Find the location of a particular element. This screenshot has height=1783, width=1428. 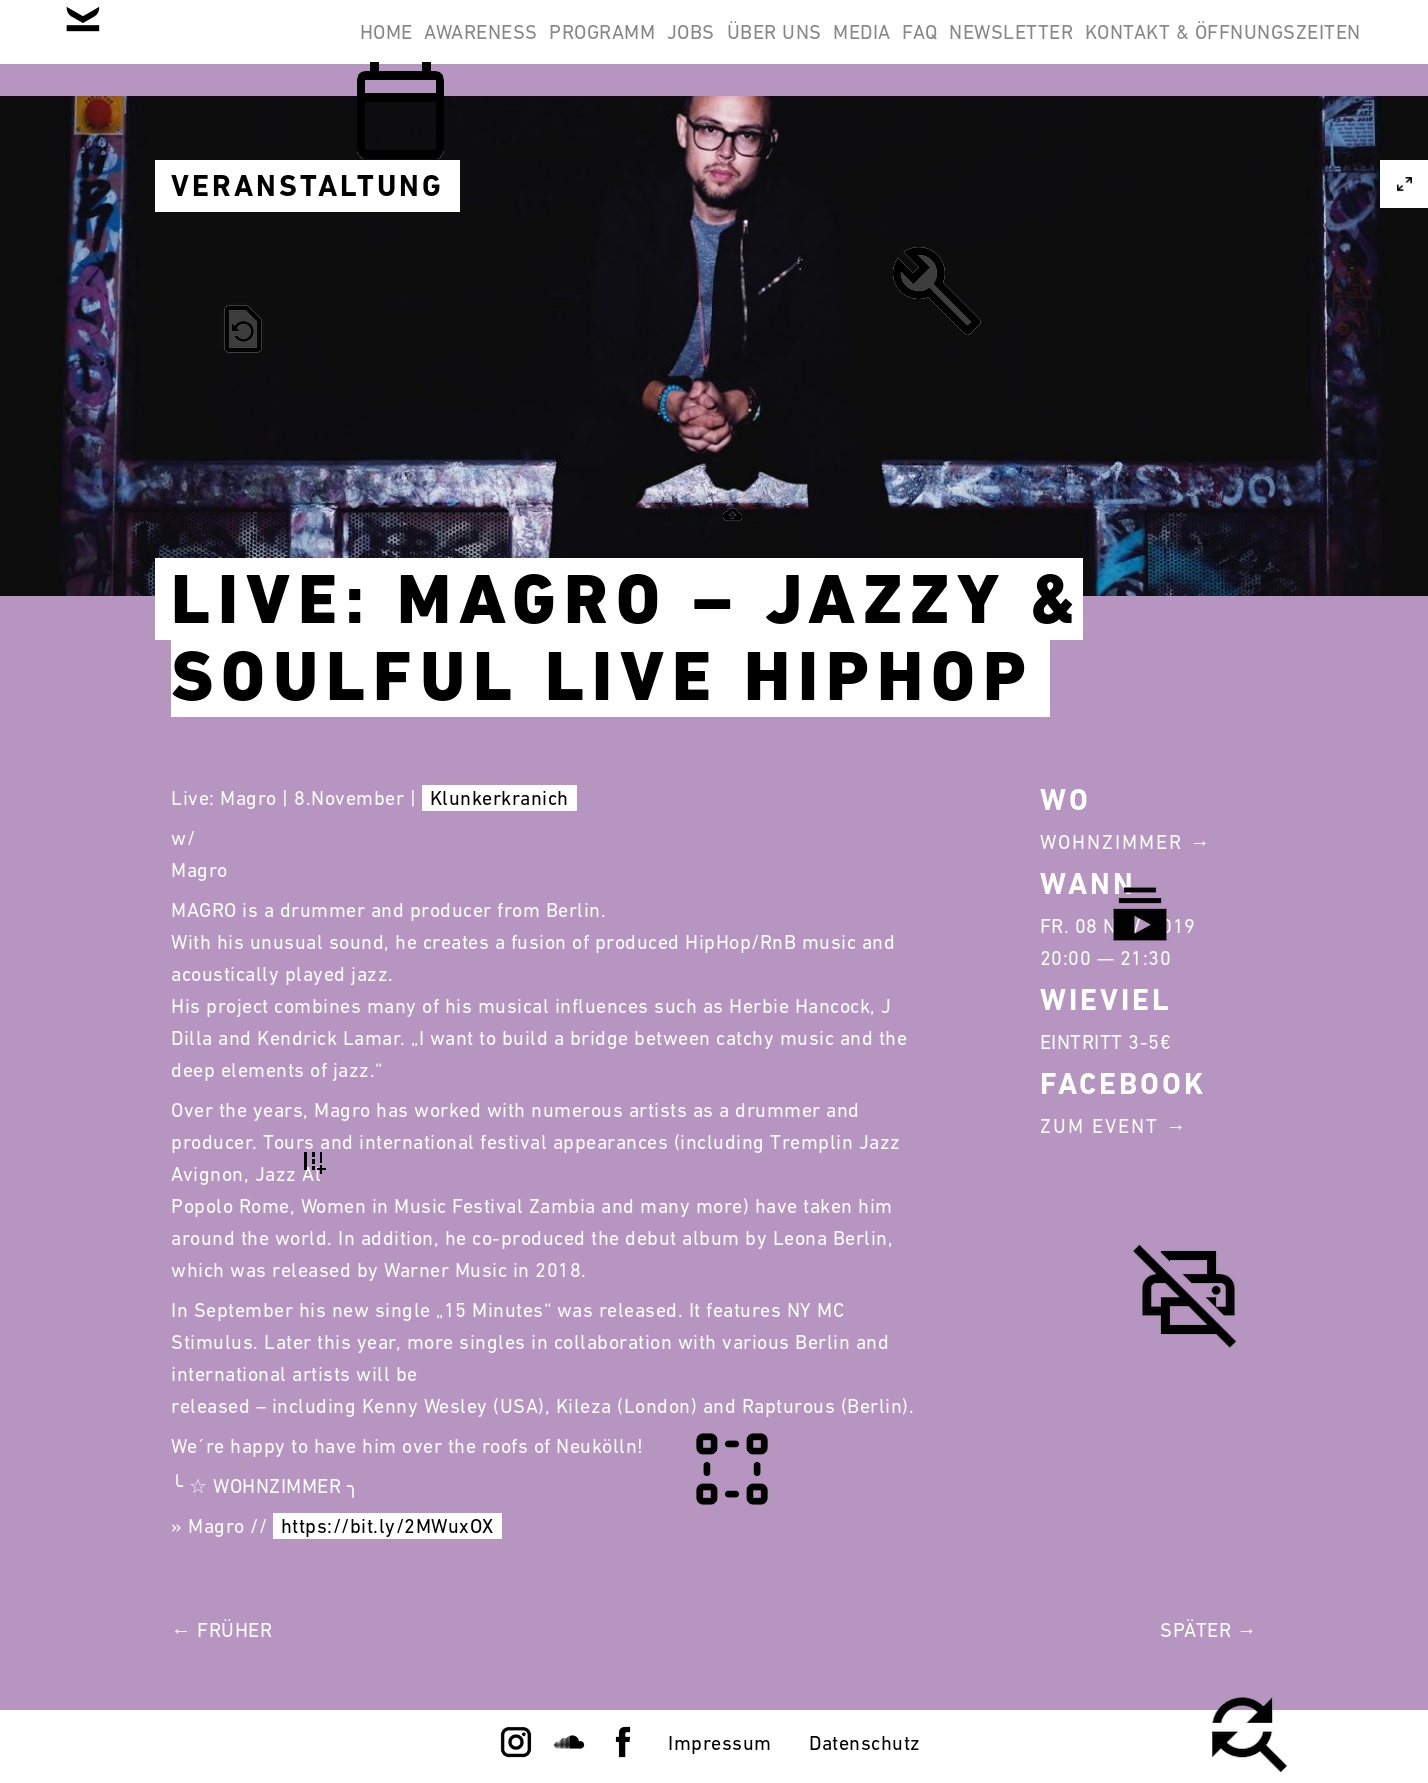

view today's date or calendar is located at coordinates (400, 110).